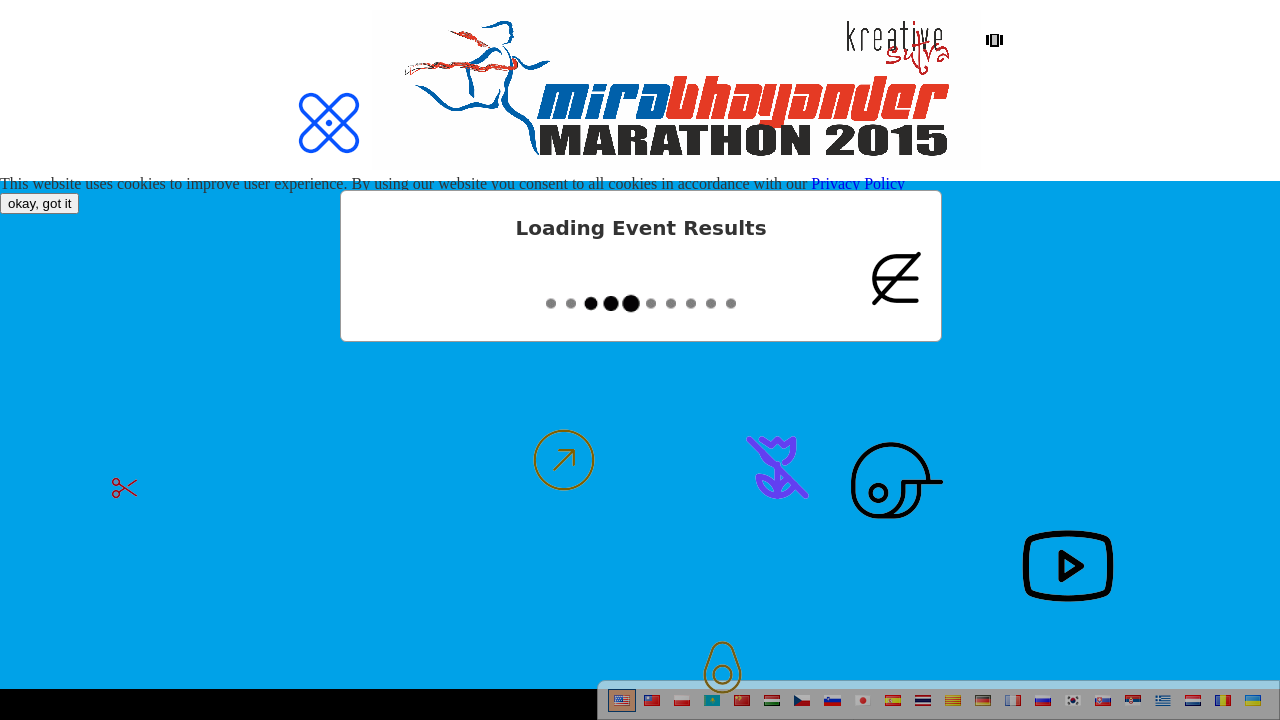 This screenshot has height=720, width=1280. I want to click on access health or first aid settings, so click(329, 123).